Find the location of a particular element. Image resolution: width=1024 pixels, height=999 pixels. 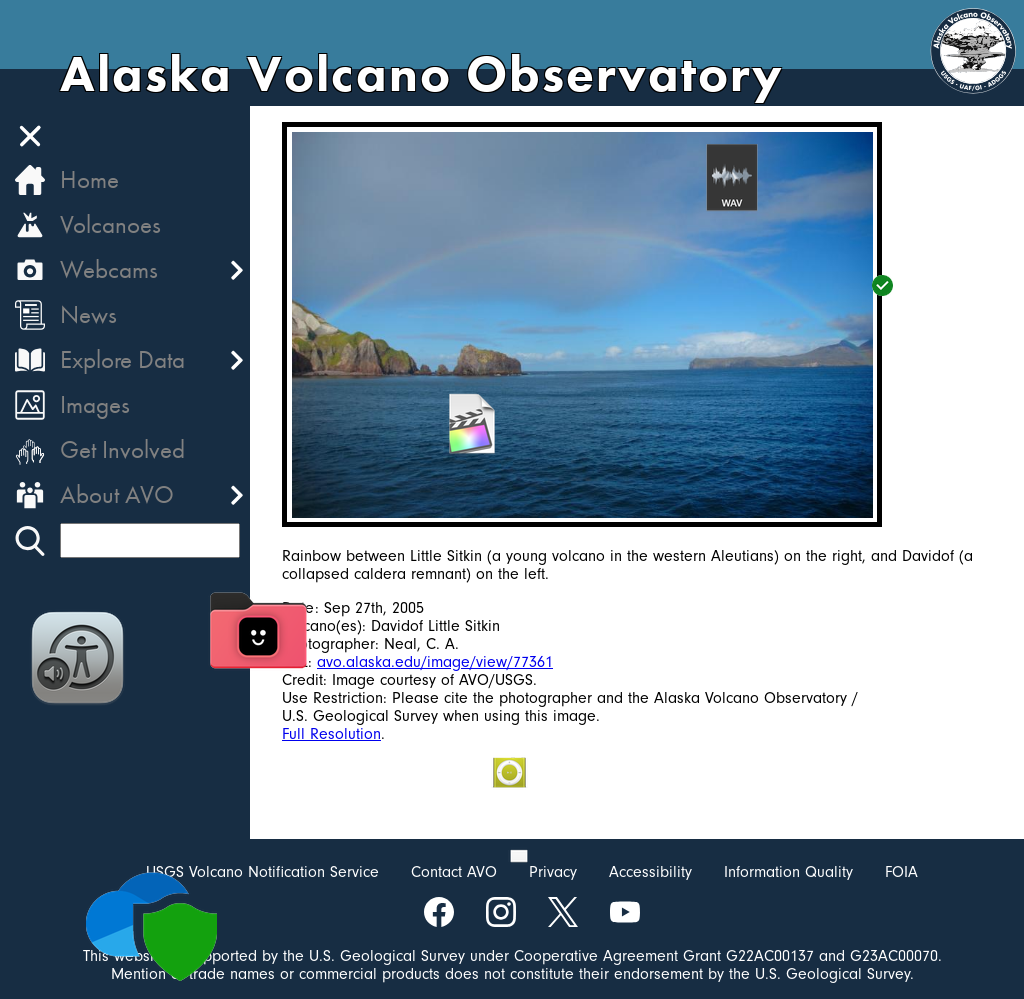

iPod shuffle device connected is located at coordinates (509, 772).